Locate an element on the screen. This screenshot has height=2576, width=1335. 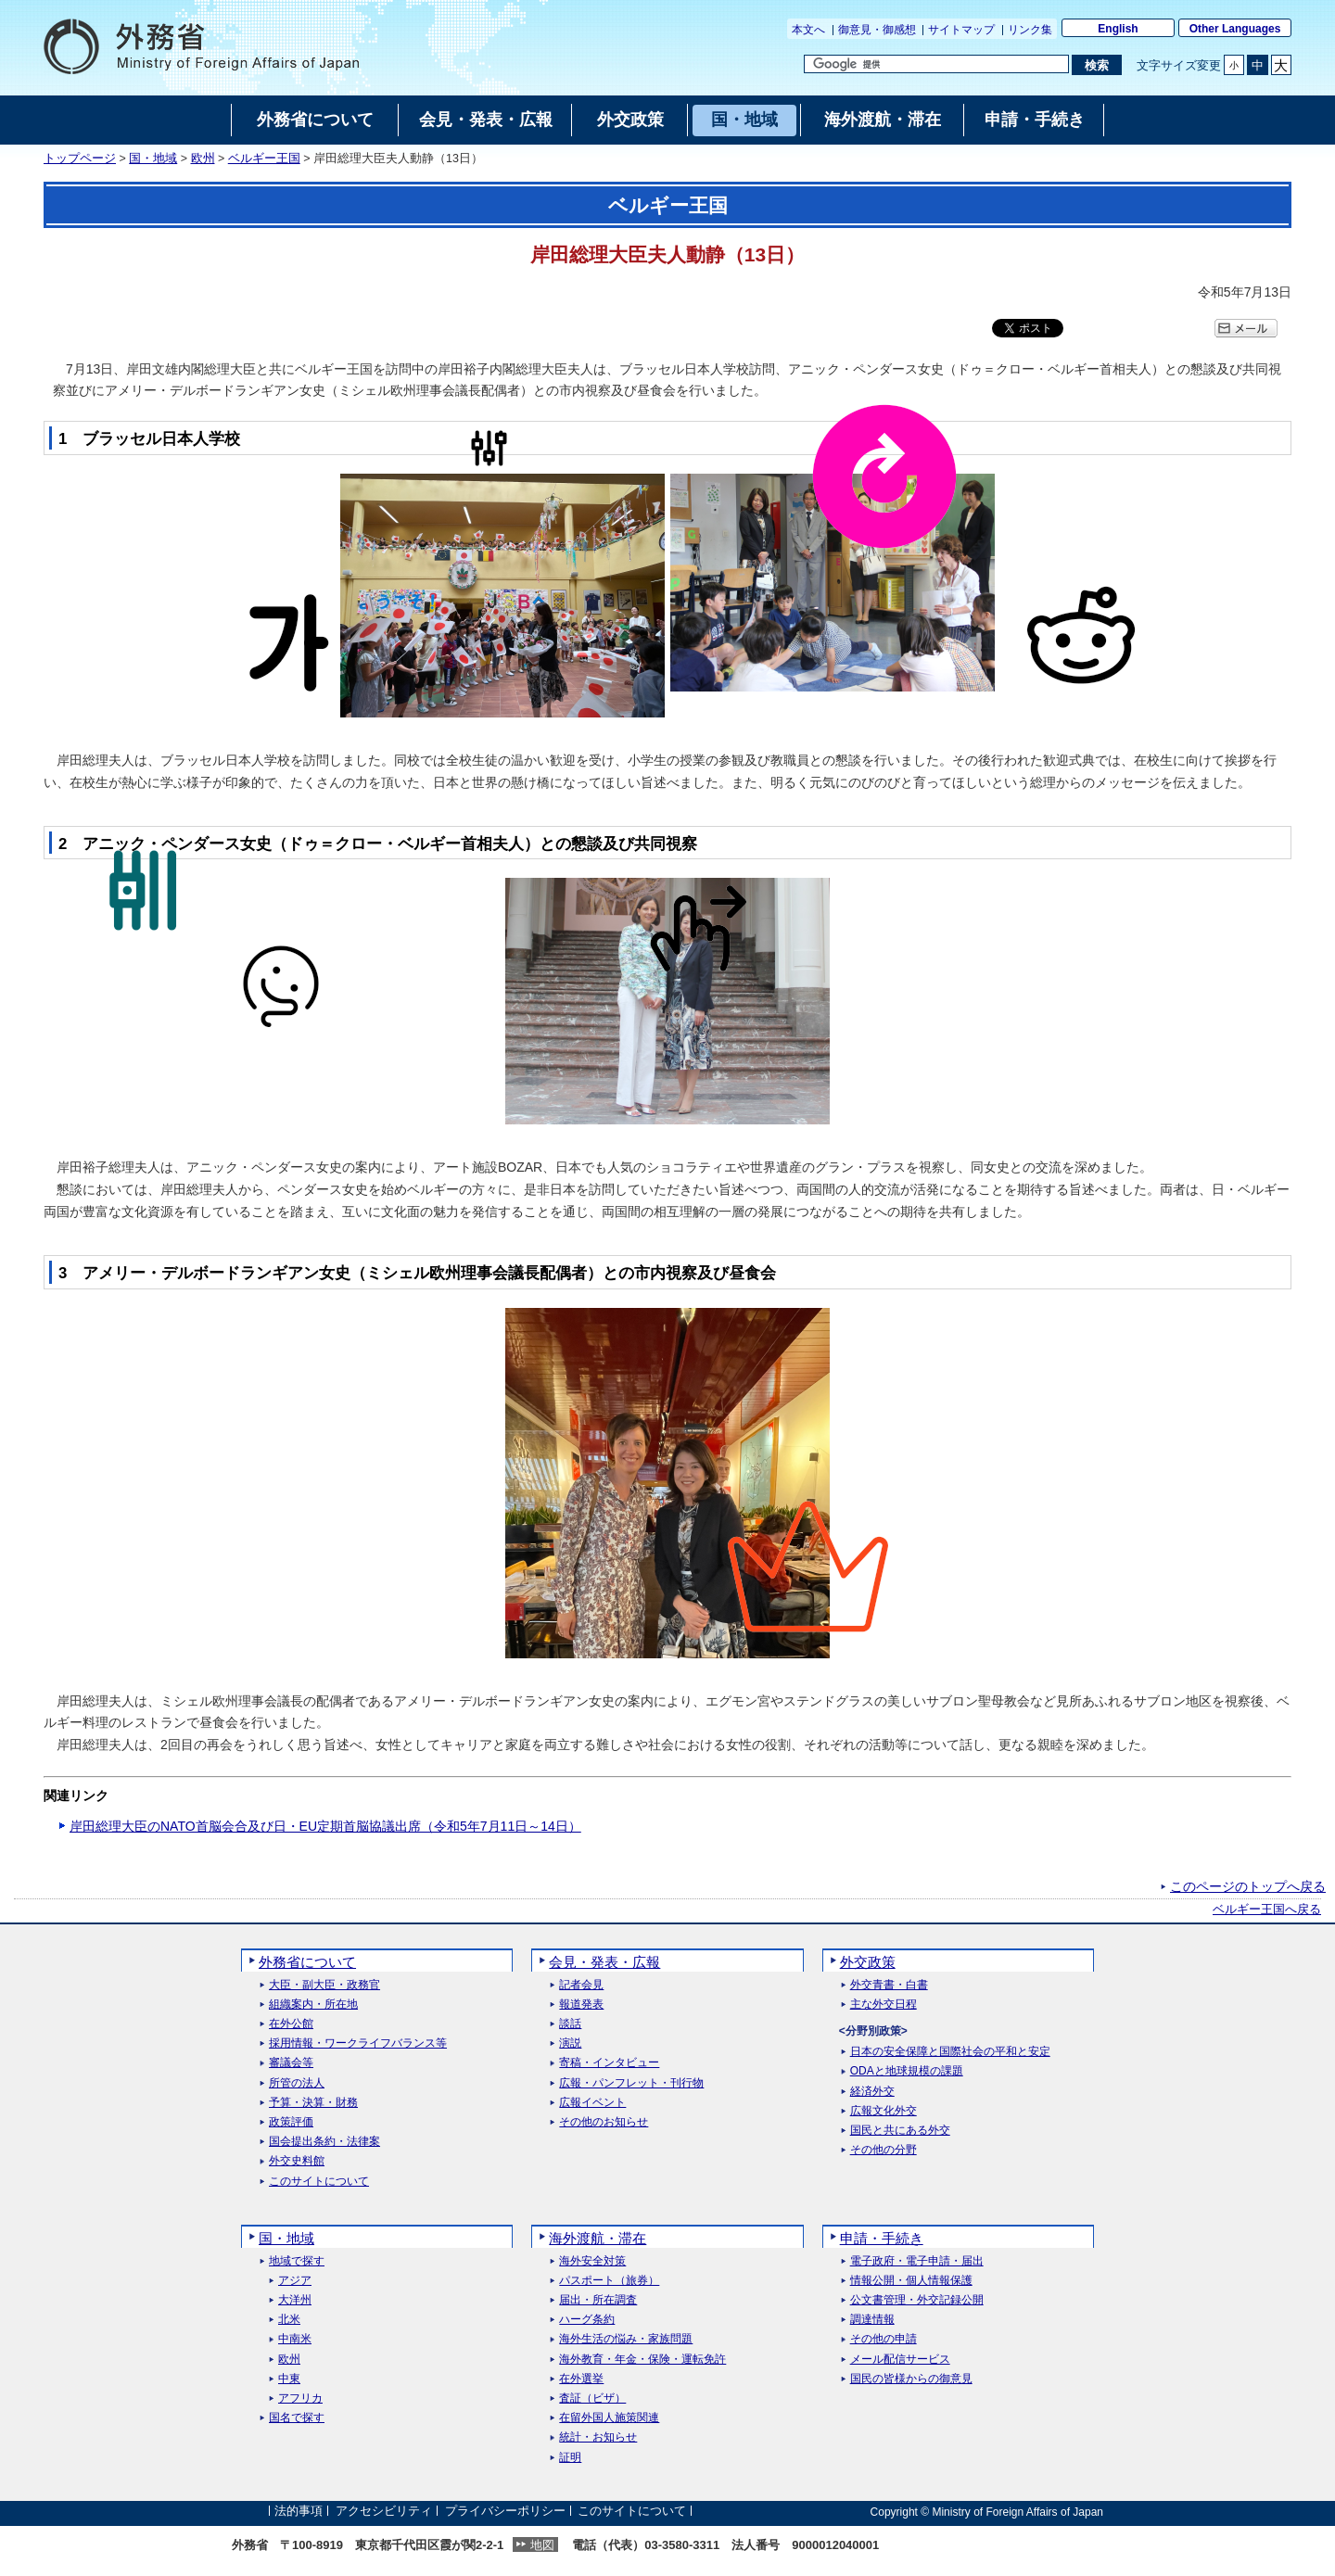
indicates premium or pro membership status is located at coordinates (807, 1575).